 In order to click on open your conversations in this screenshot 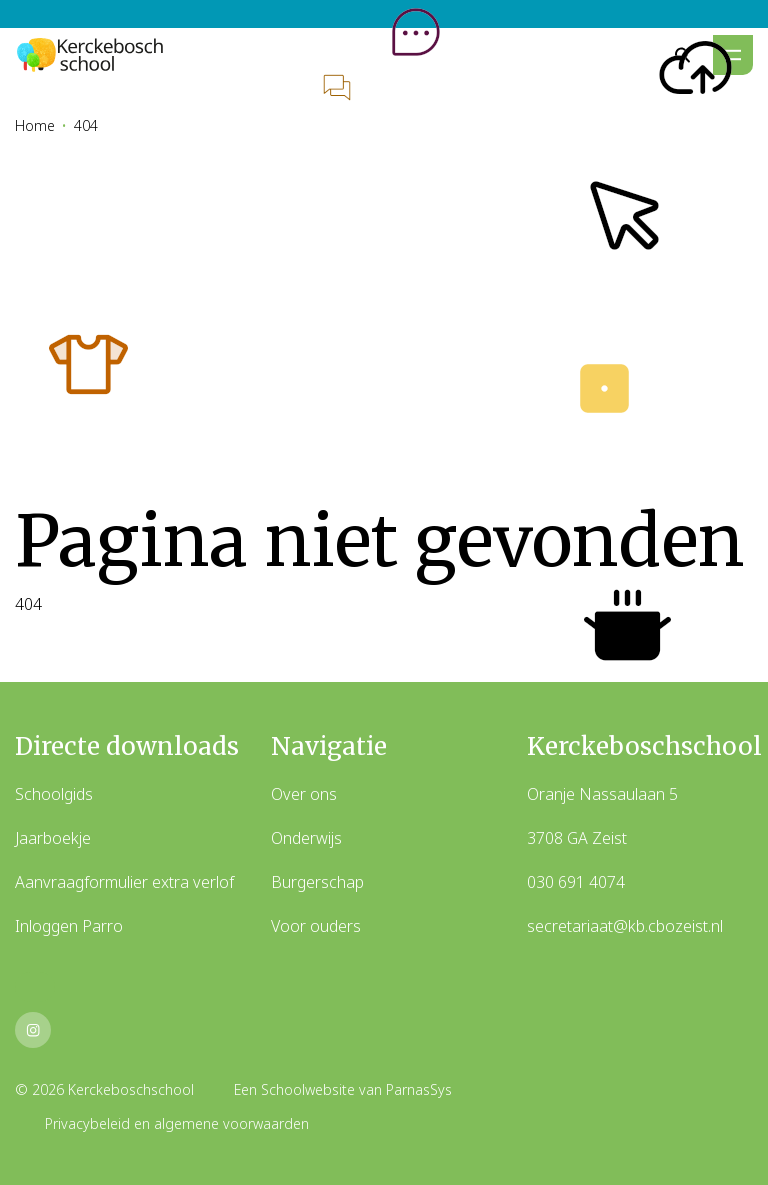, I will do `click(337, 87)`.